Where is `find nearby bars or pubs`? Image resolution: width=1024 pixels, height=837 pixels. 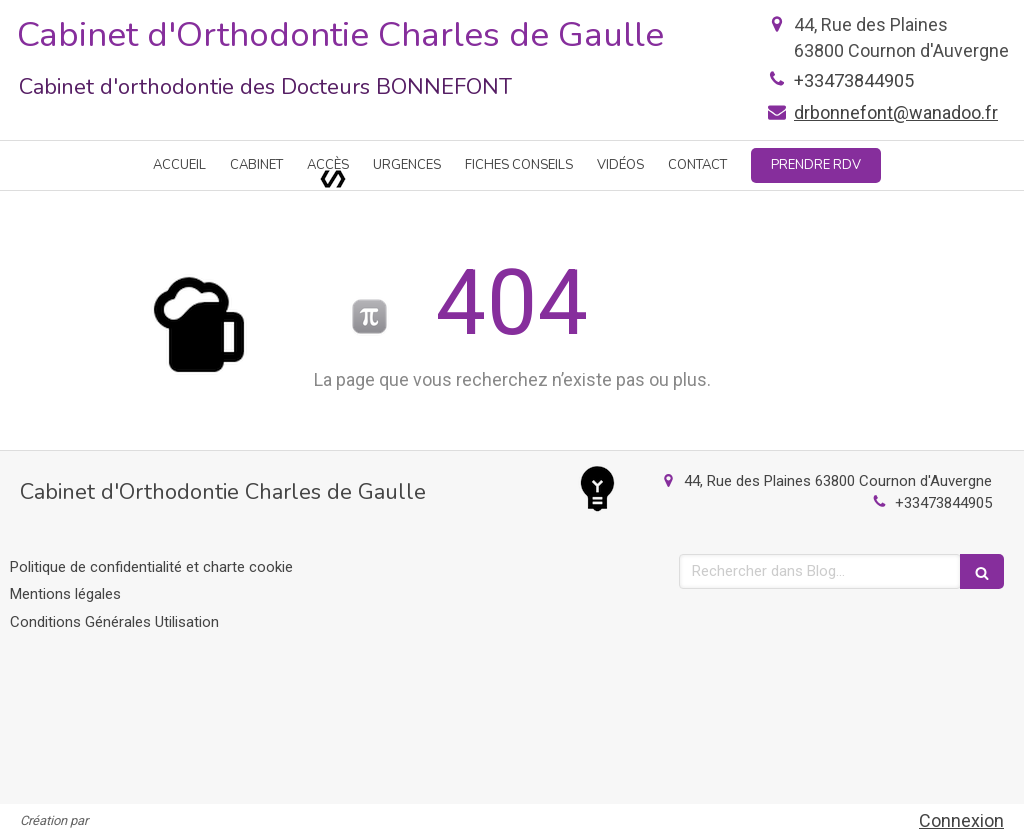
find nearby bars or pubs is located at coordinates (199, 327).